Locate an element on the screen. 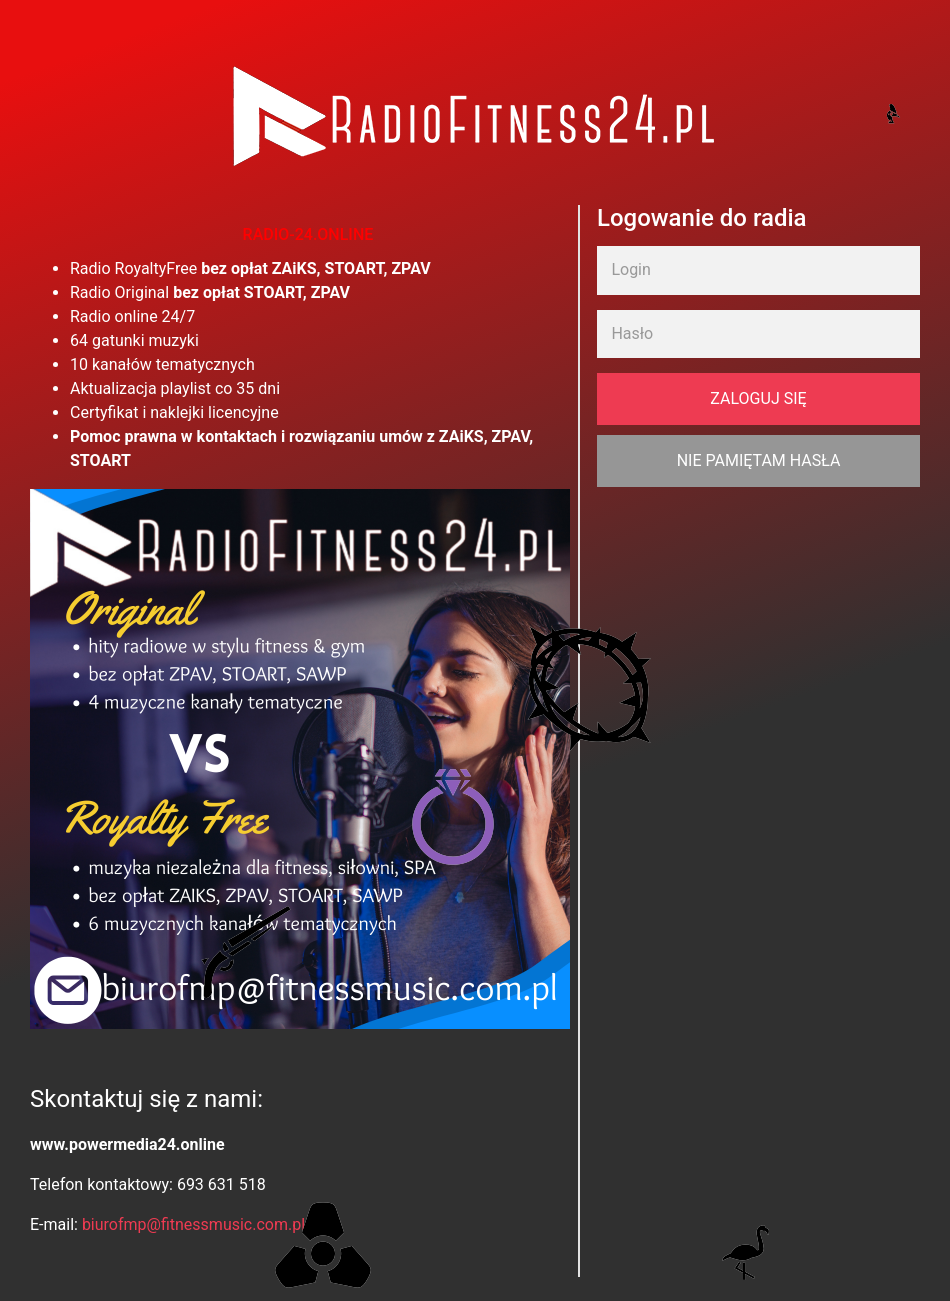  view jewelry or accessories collection is located at coordinates (453, 817).